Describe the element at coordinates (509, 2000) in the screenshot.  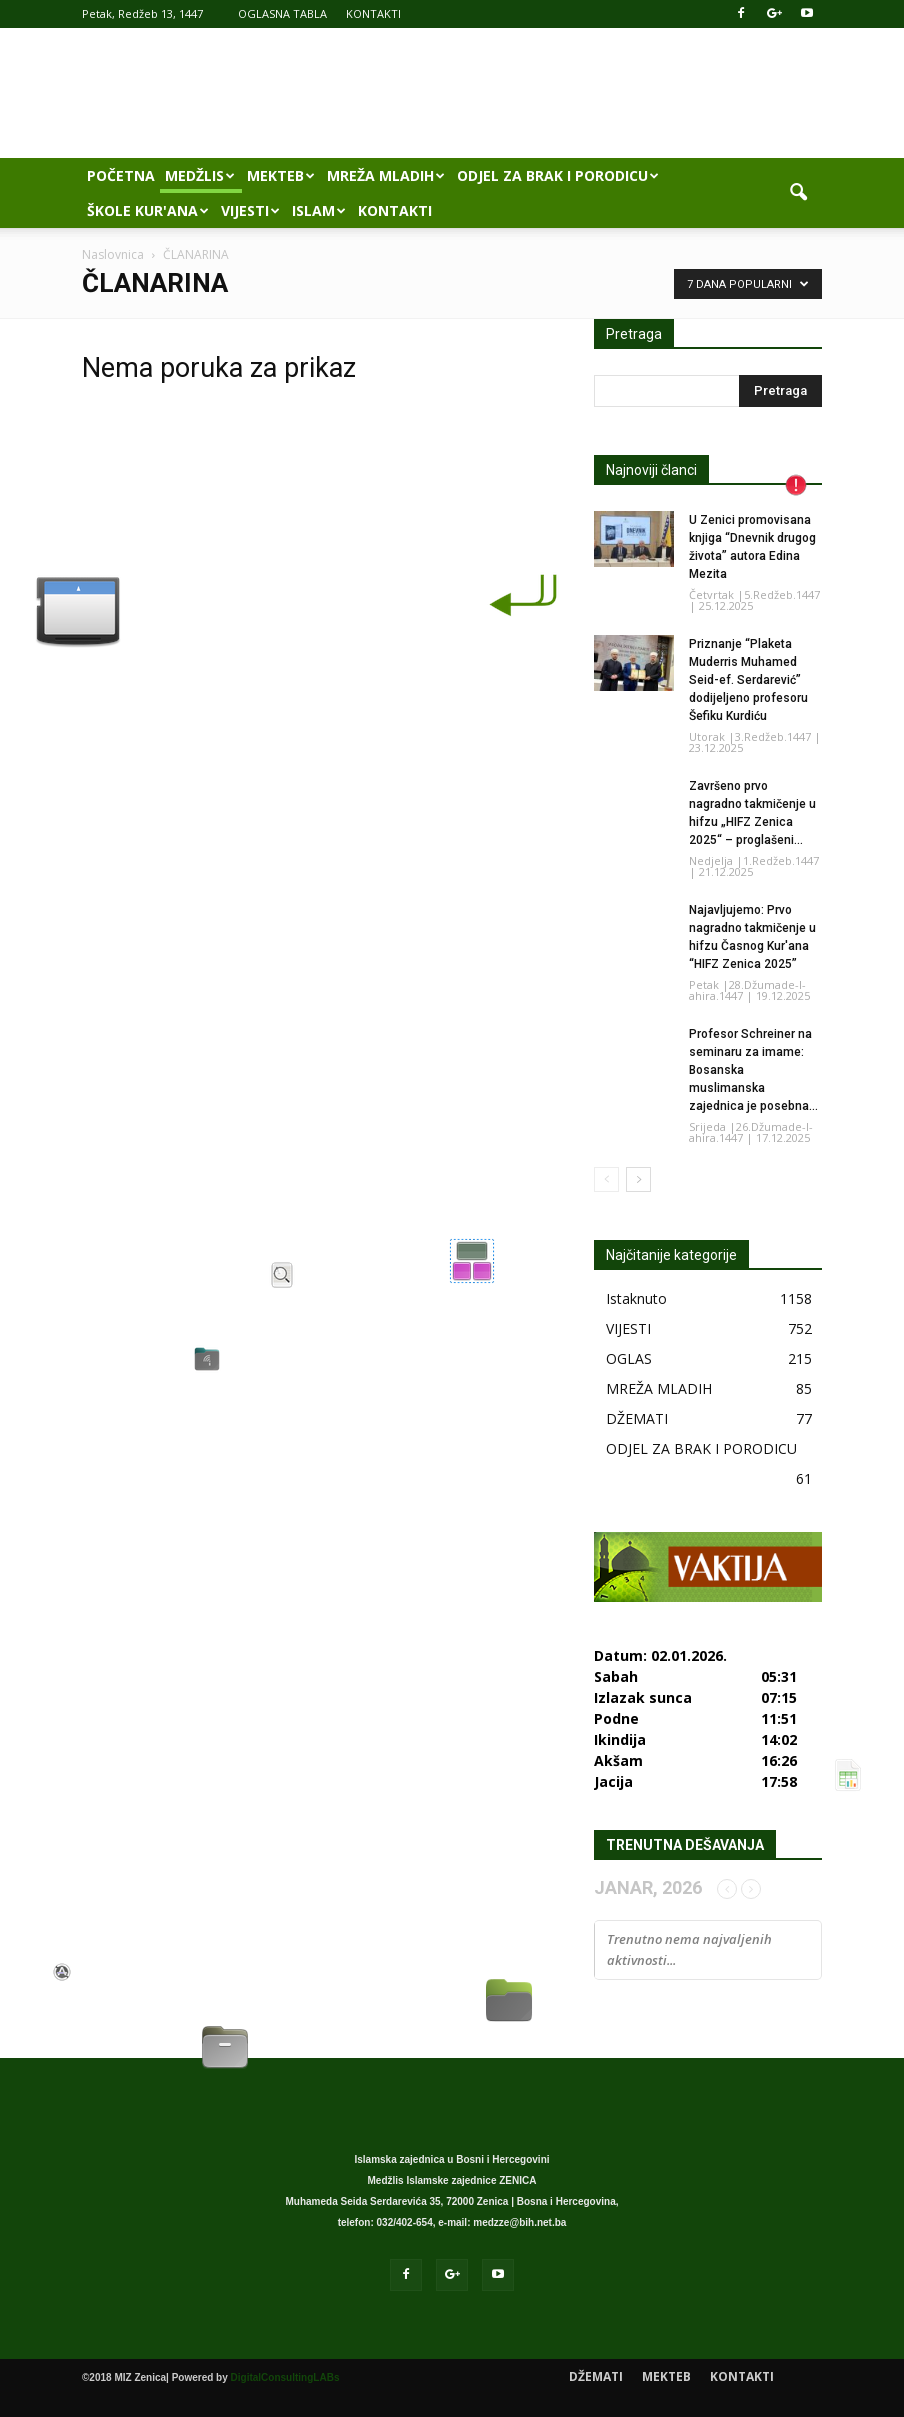
I see `indicates a folder is ready to accept dragged items` at that location.